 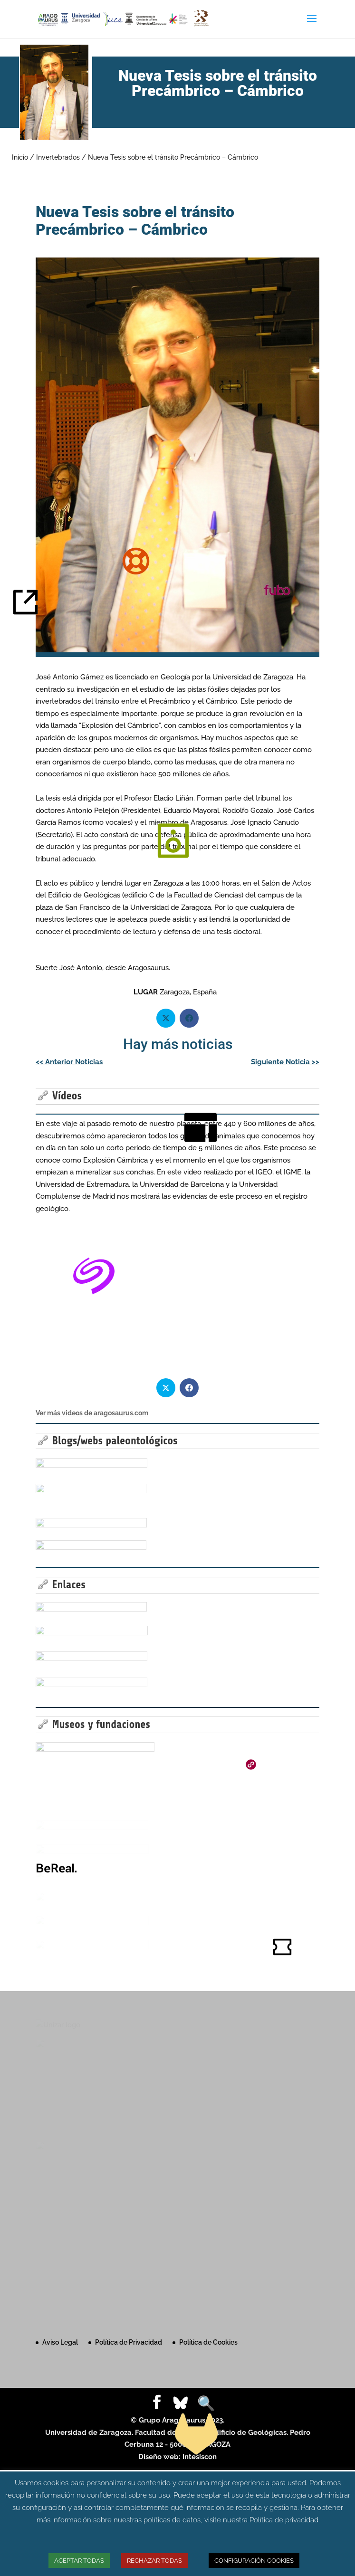 What do you see at coordinates (282, 1947) in the screenshot?
I see `view your tickets or passes` at bounding box center [282, 1947].